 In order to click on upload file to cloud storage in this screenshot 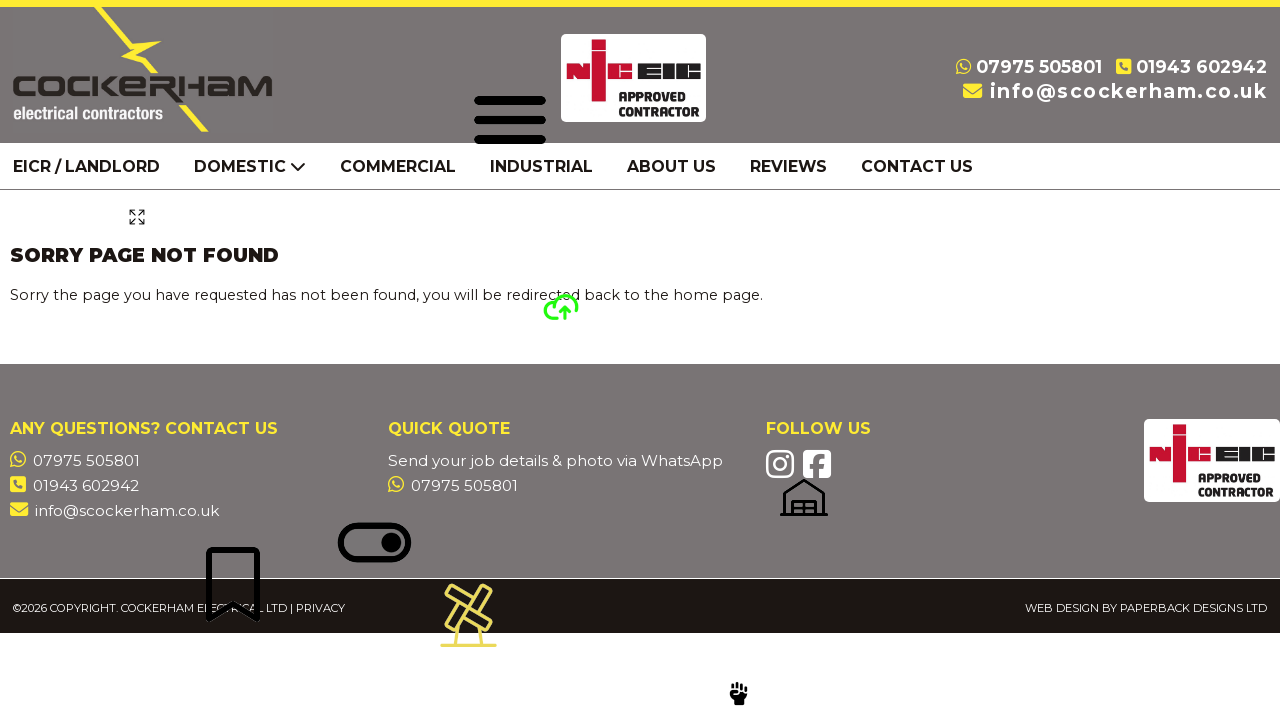, I will do `click(561, 307)`.